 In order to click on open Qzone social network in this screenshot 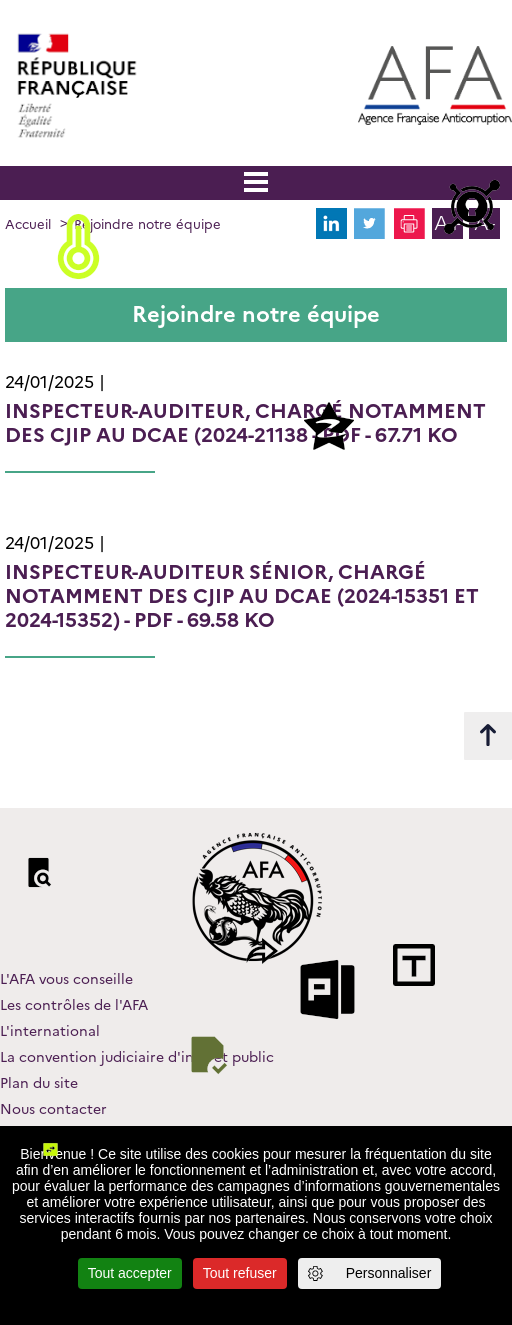, I will do `click(329, 426)`.